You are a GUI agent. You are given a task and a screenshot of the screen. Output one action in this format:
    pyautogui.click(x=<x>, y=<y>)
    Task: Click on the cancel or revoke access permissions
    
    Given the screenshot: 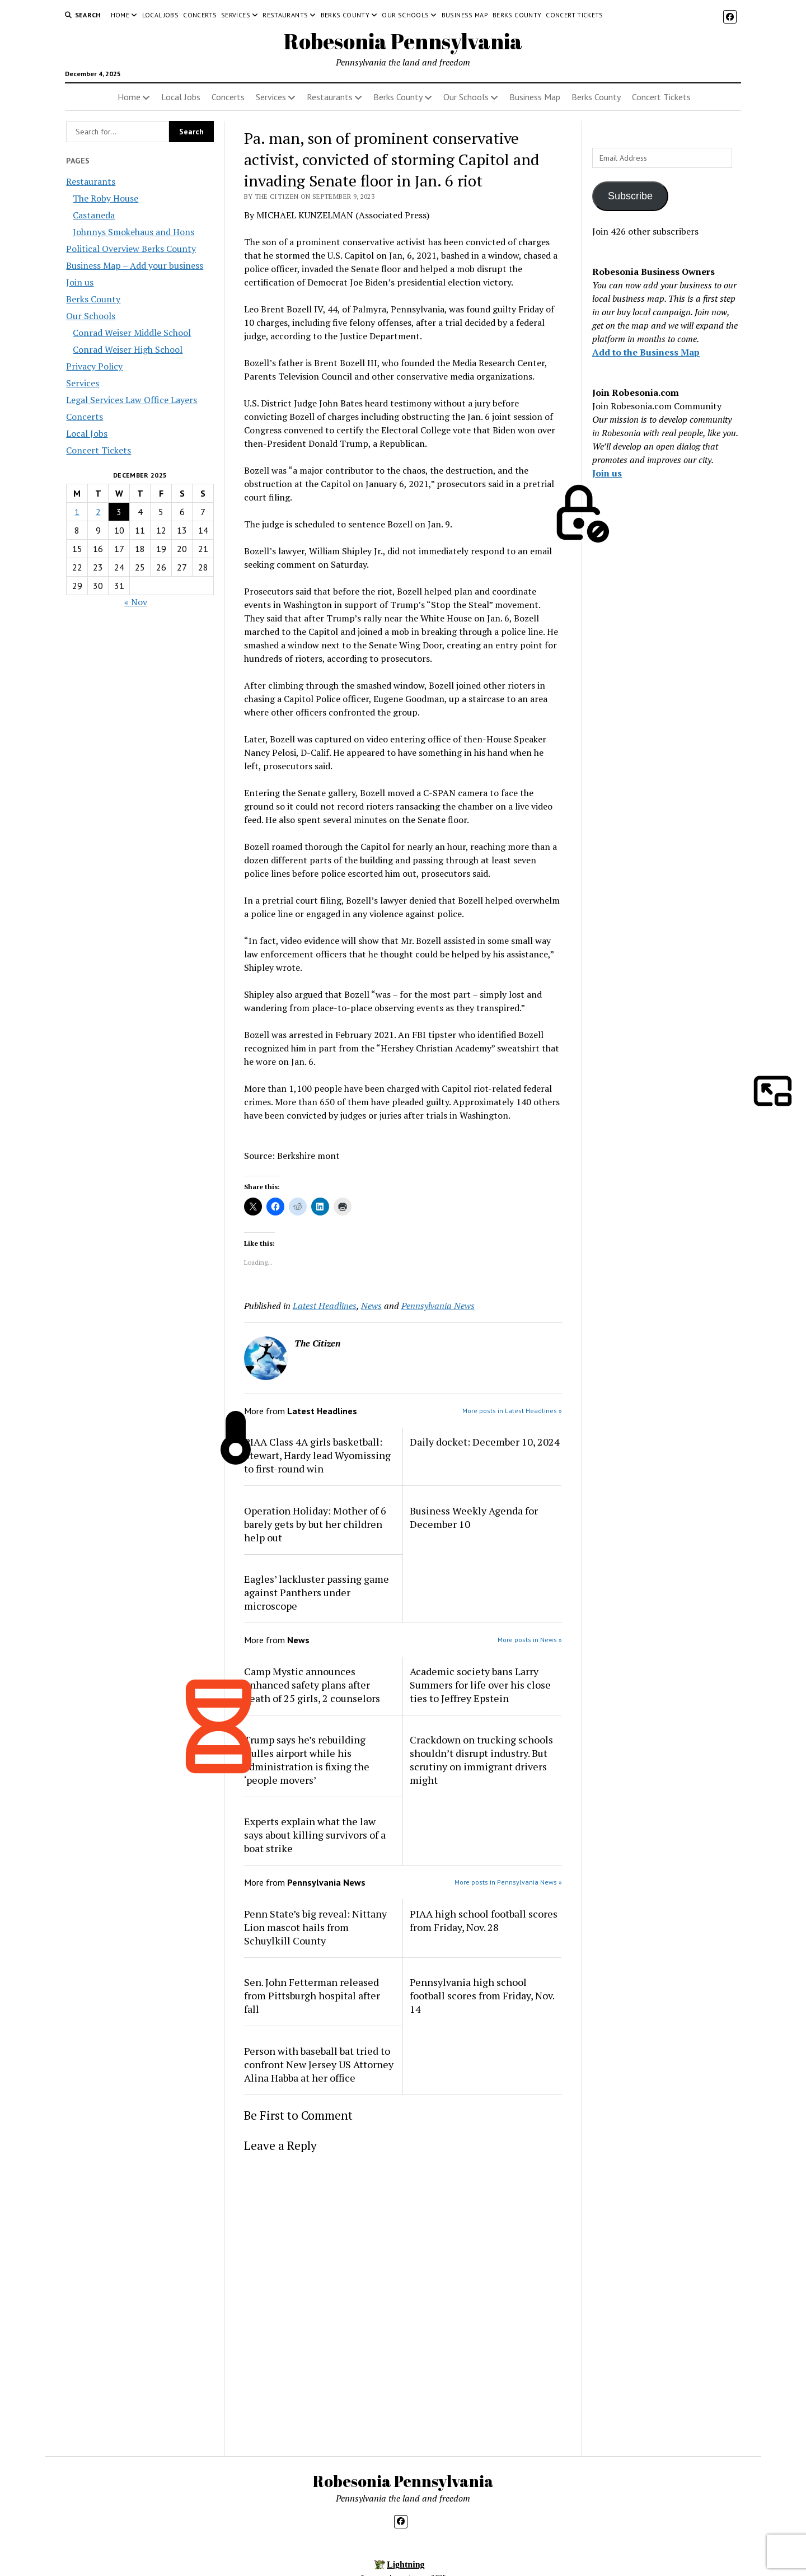 What is the action you would take?
    pyautogui.click(x=579, y=512)
    